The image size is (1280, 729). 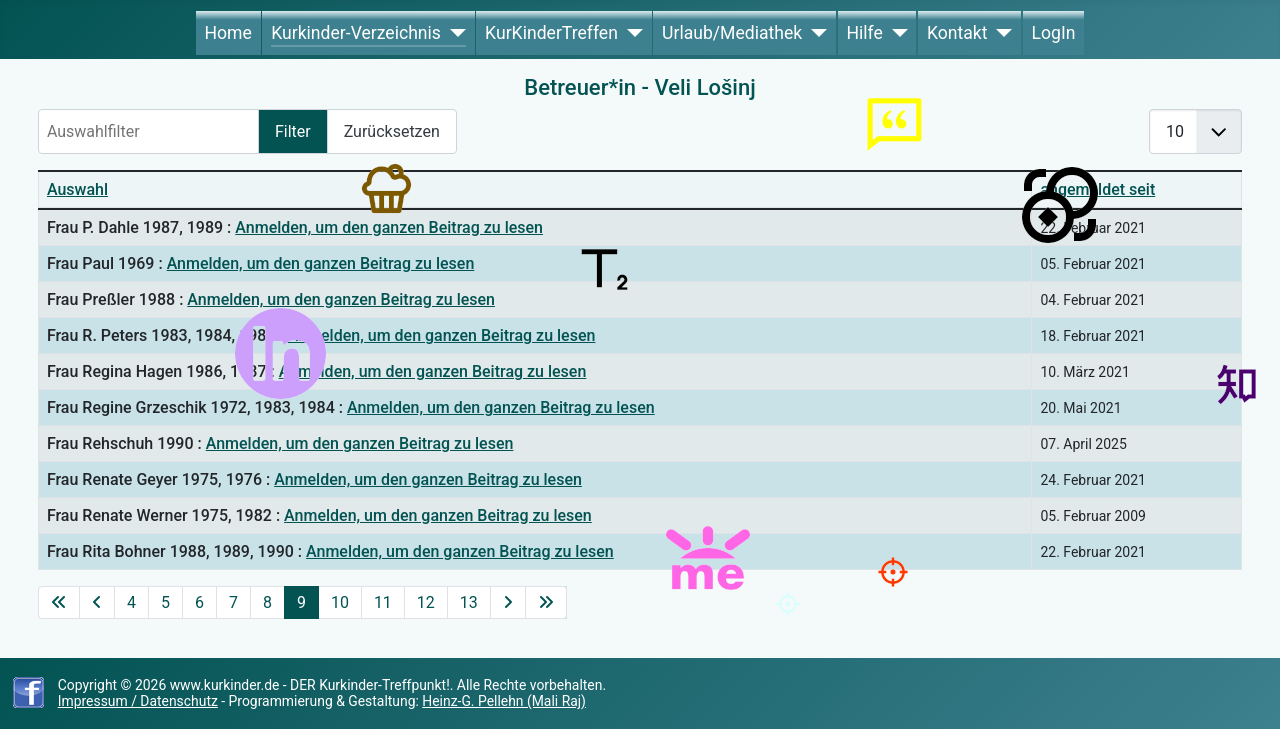 I want to click on view quoted messages or replies, so click(x=894, y=122).